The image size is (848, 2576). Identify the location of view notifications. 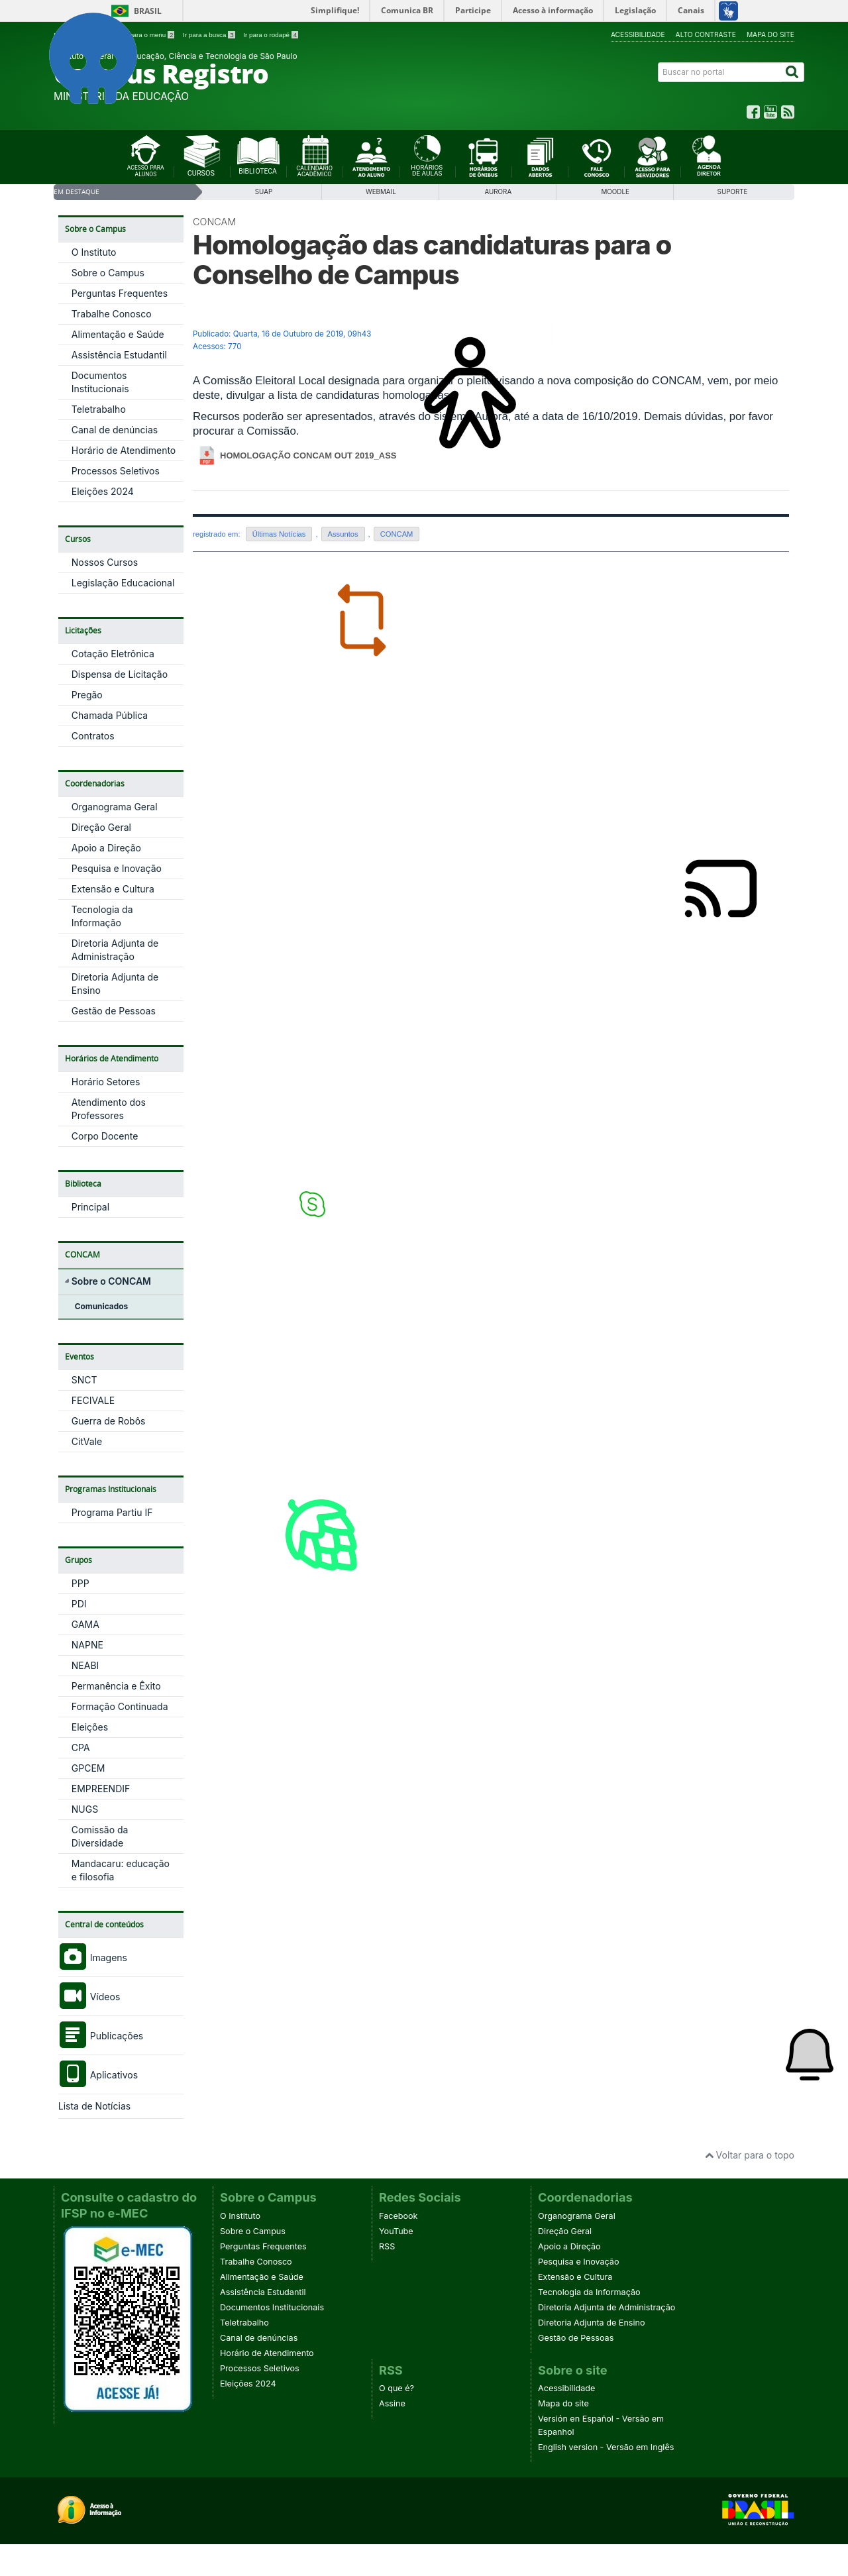
(810, 2055).